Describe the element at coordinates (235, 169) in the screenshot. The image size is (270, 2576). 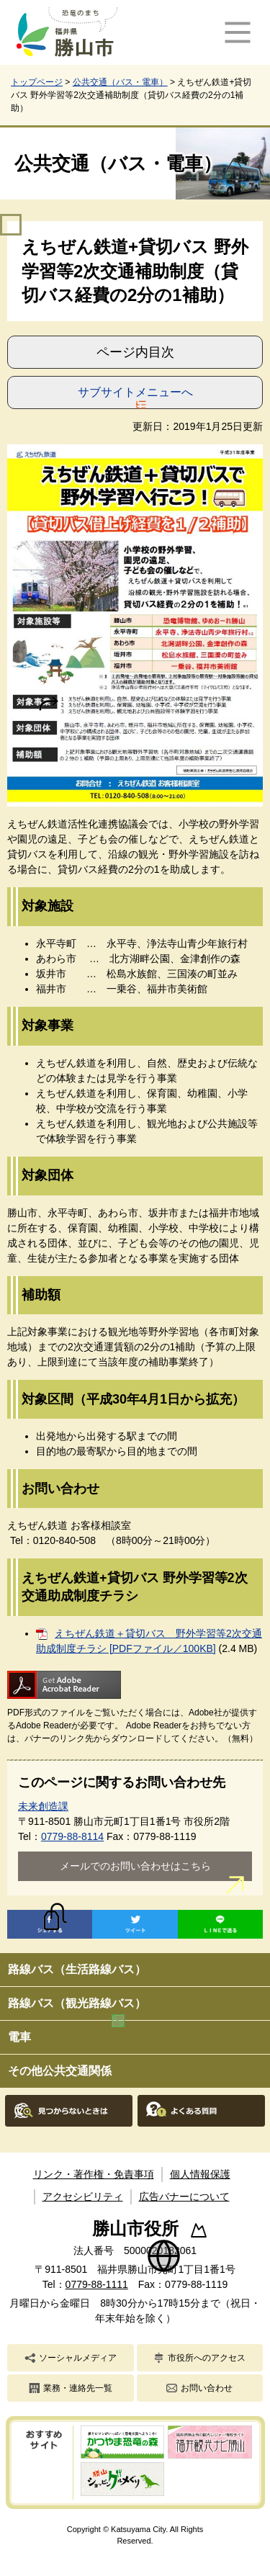
I see `play or start media content` at that location.